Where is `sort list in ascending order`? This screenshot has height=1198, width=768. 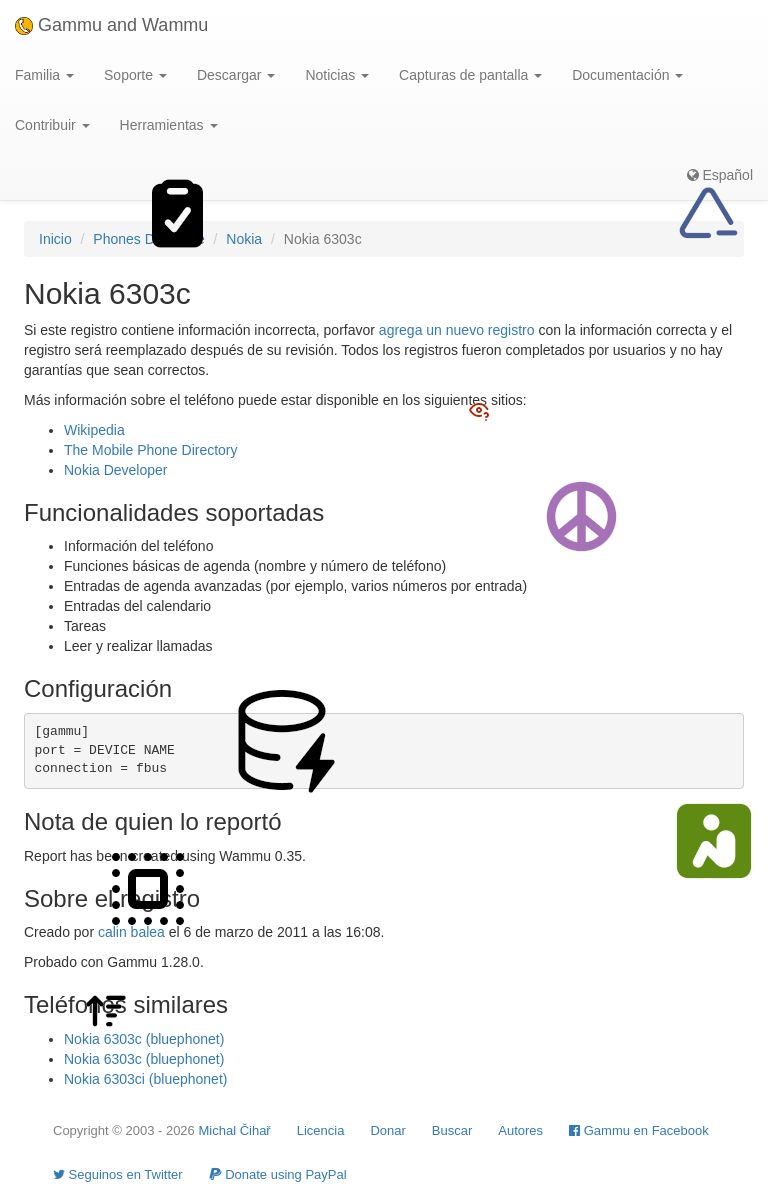 sort list in ascending order is located at coordinates (106, 1011).